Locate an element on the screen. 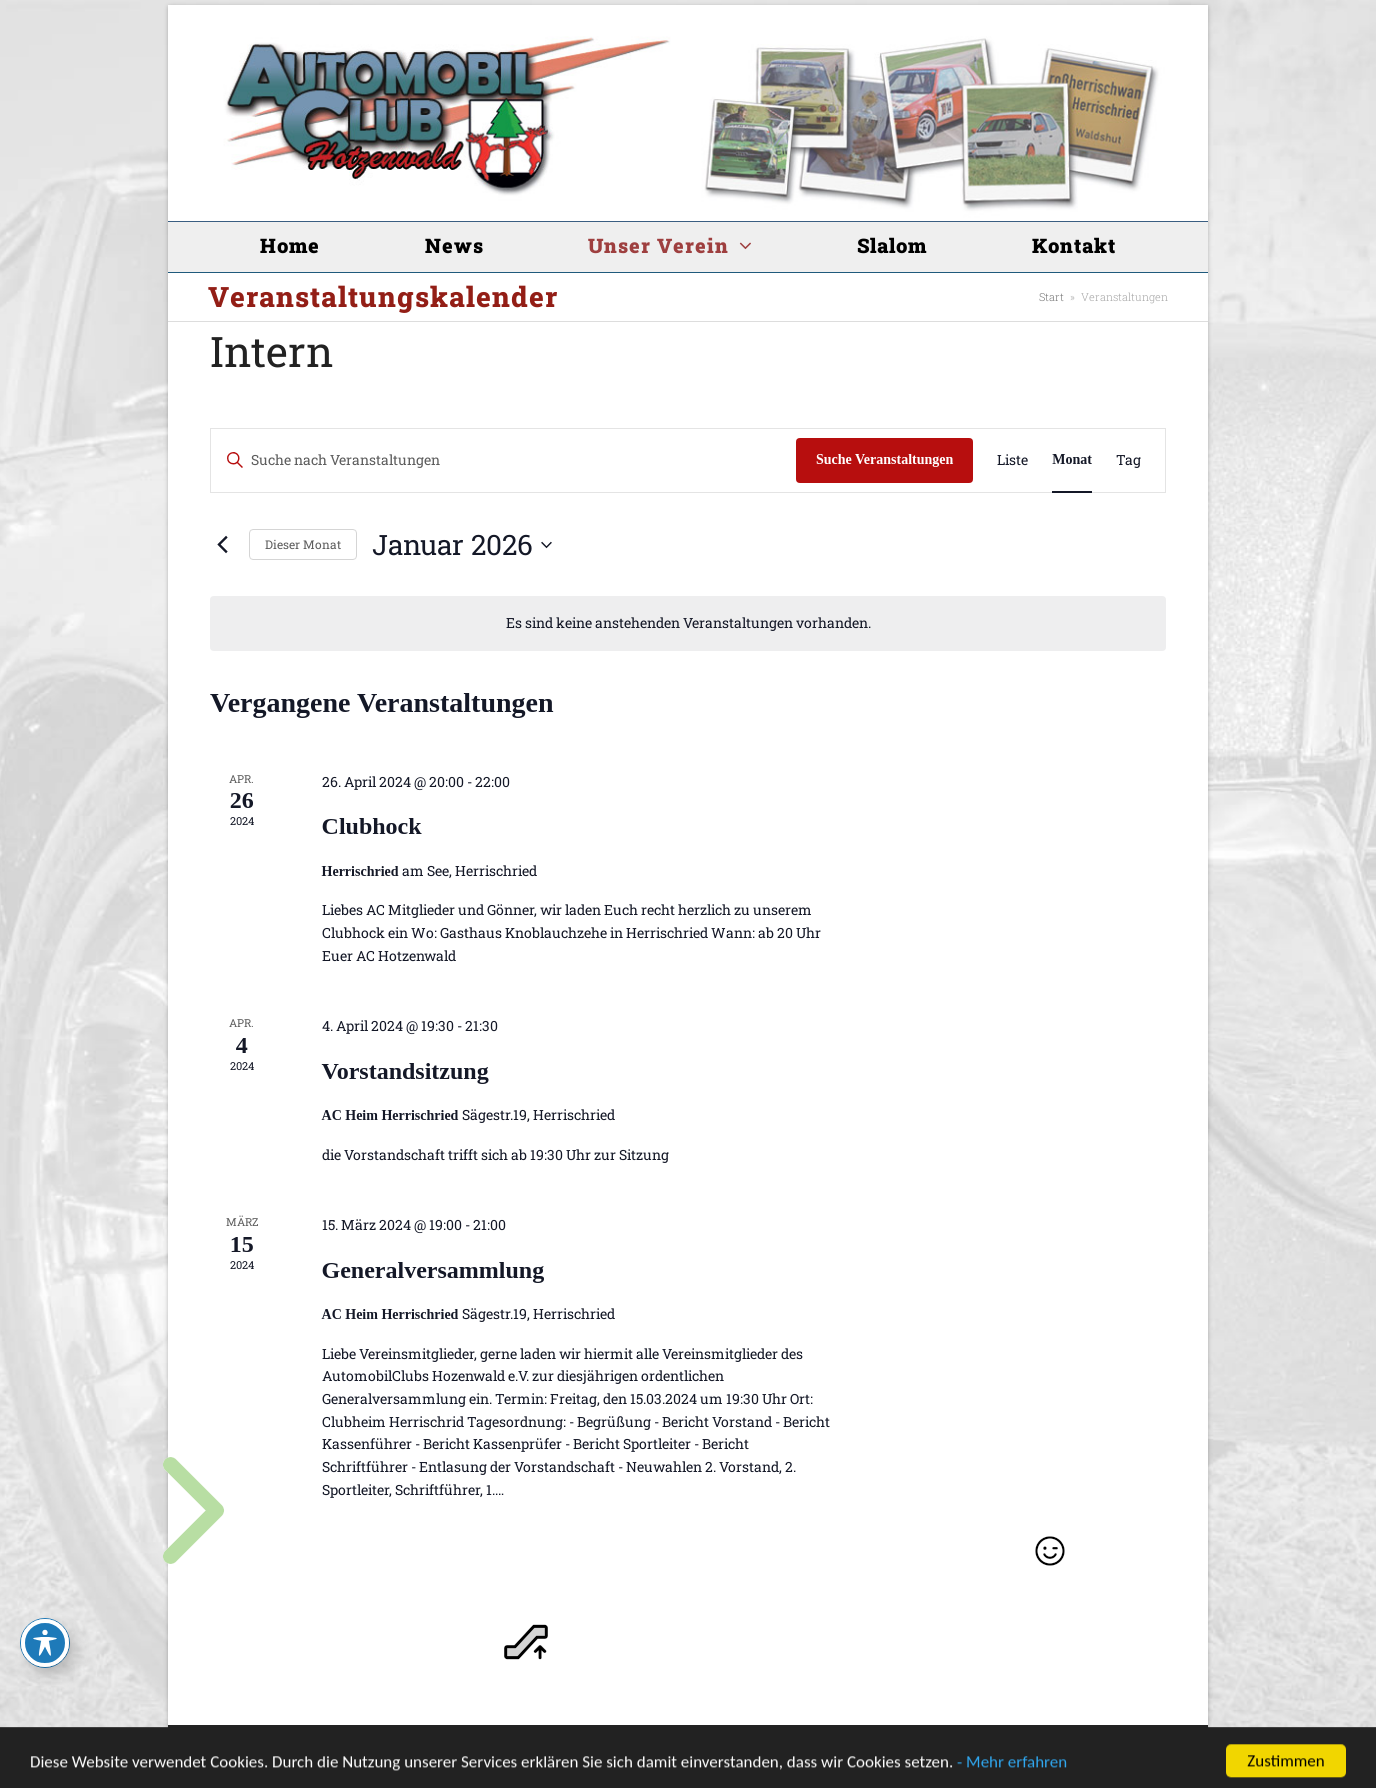  indicates escalator going up is located at coordinates (526, 1642).